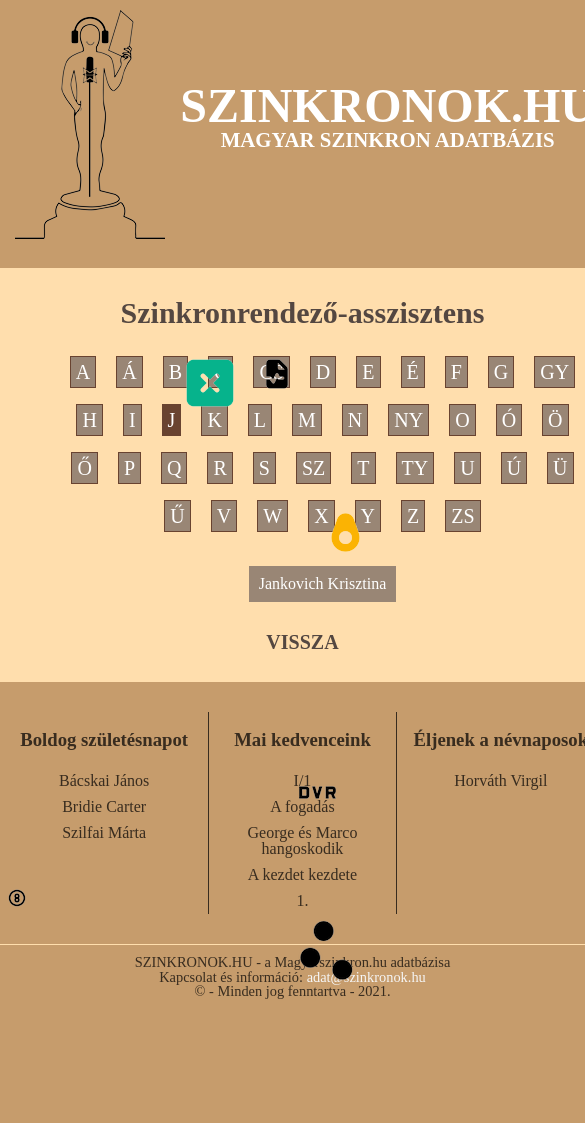 The width and height of the screenshot is (585, 1123). Describe the element at coordinates (317, 792) in the screenshot. I see `access DVR recordings` at that location.